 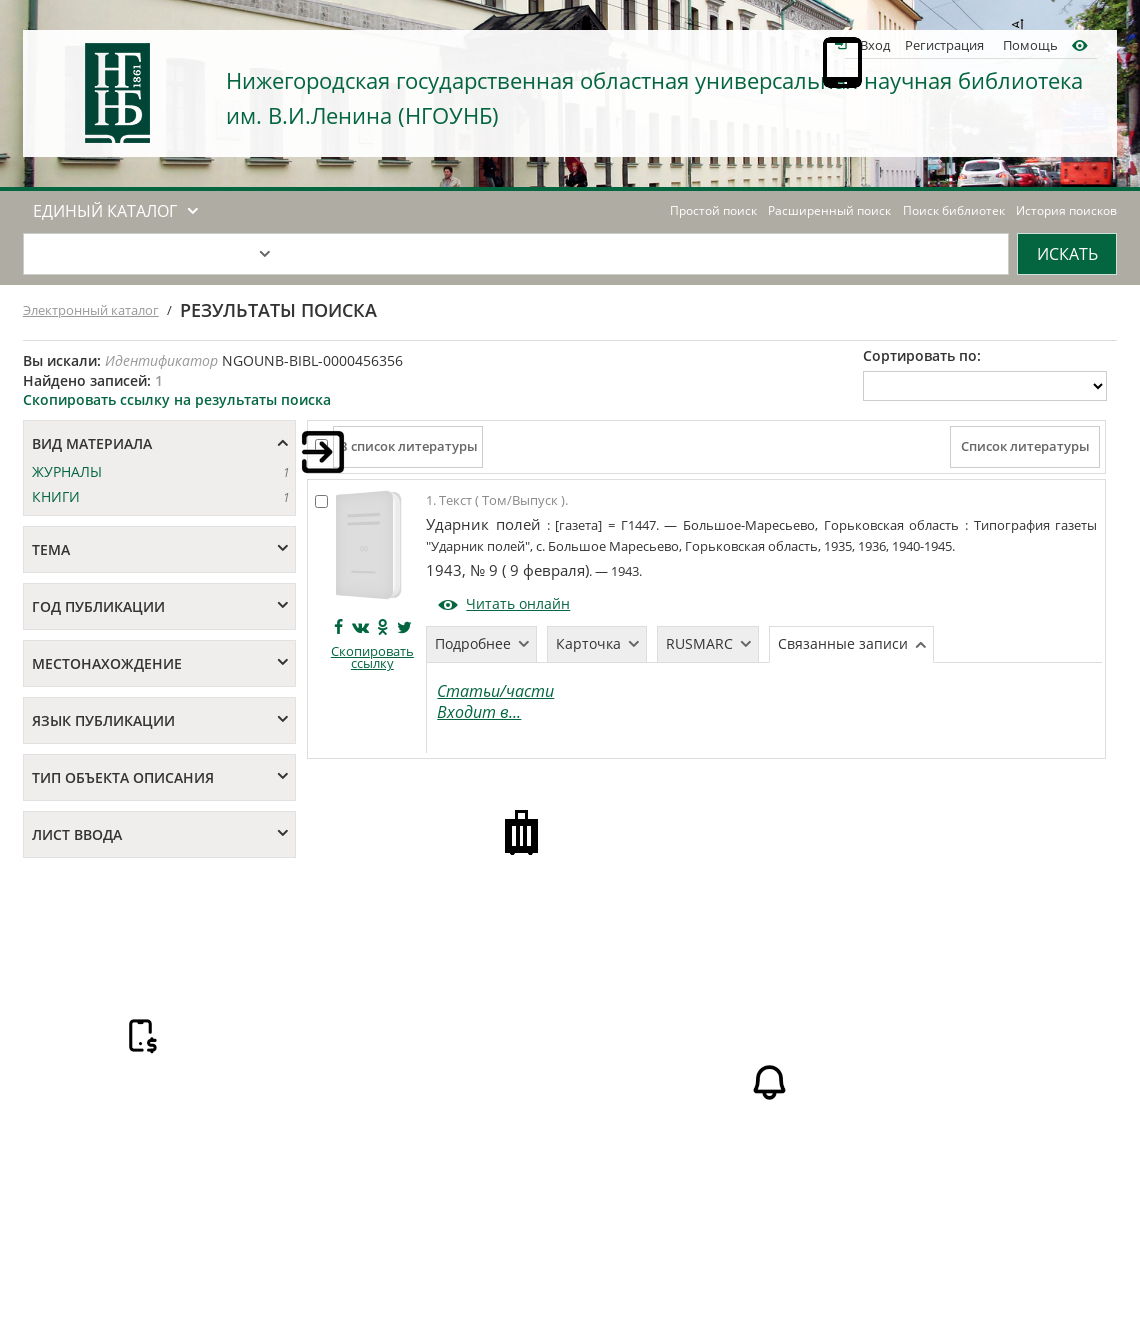 I want to click on log out of your account, so click(x=323, y=452).